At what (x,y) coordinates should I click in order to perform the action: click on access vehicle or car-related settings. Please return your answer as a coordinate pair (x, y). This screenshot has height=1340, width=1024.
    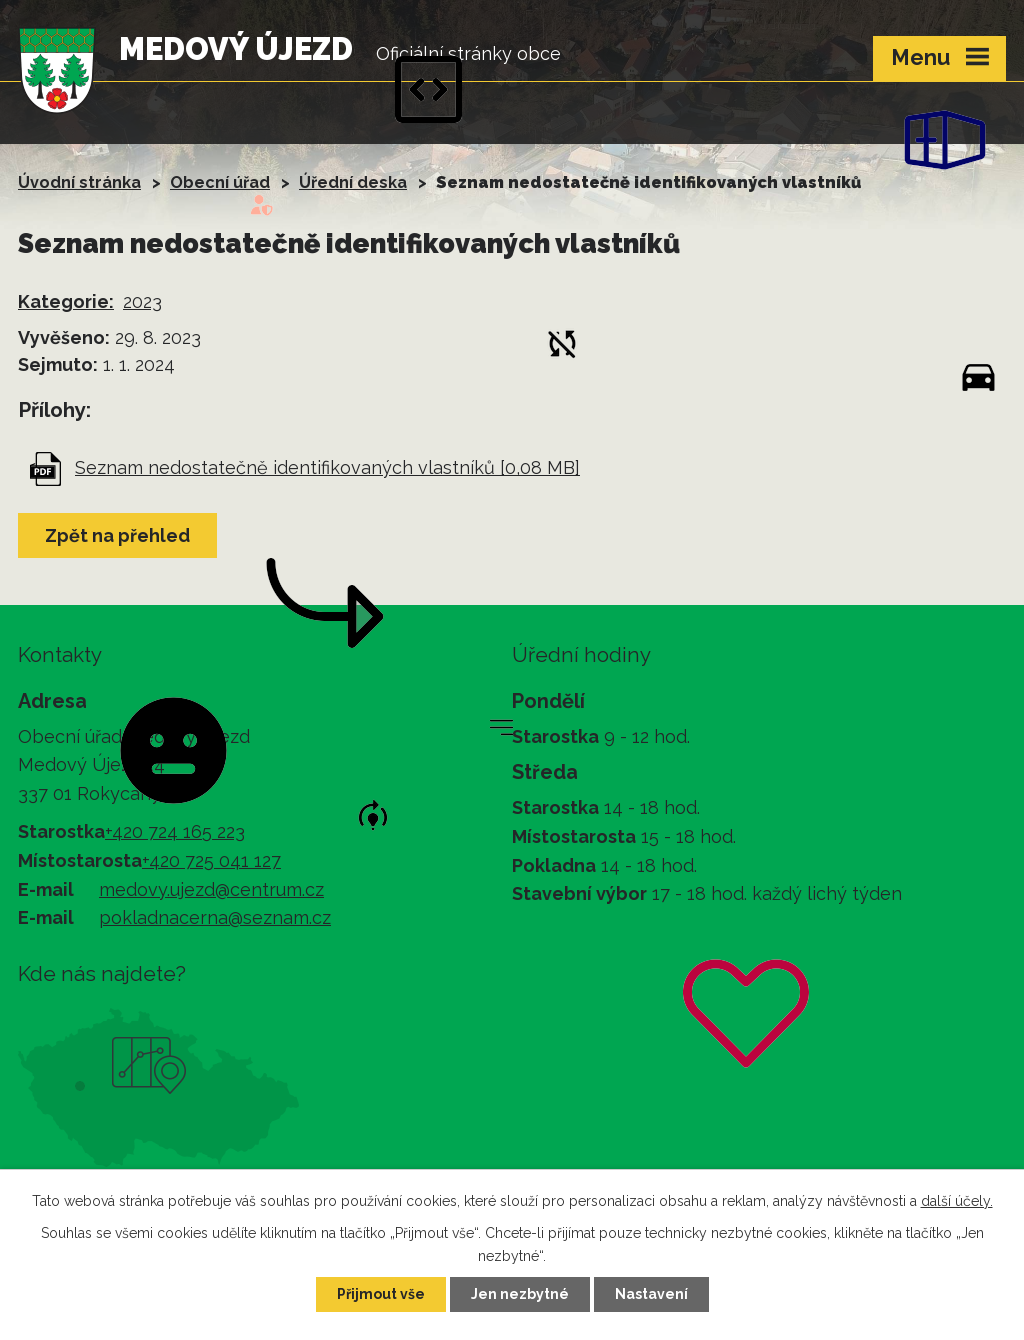
    Looking at the image, I should click on (978, 377).